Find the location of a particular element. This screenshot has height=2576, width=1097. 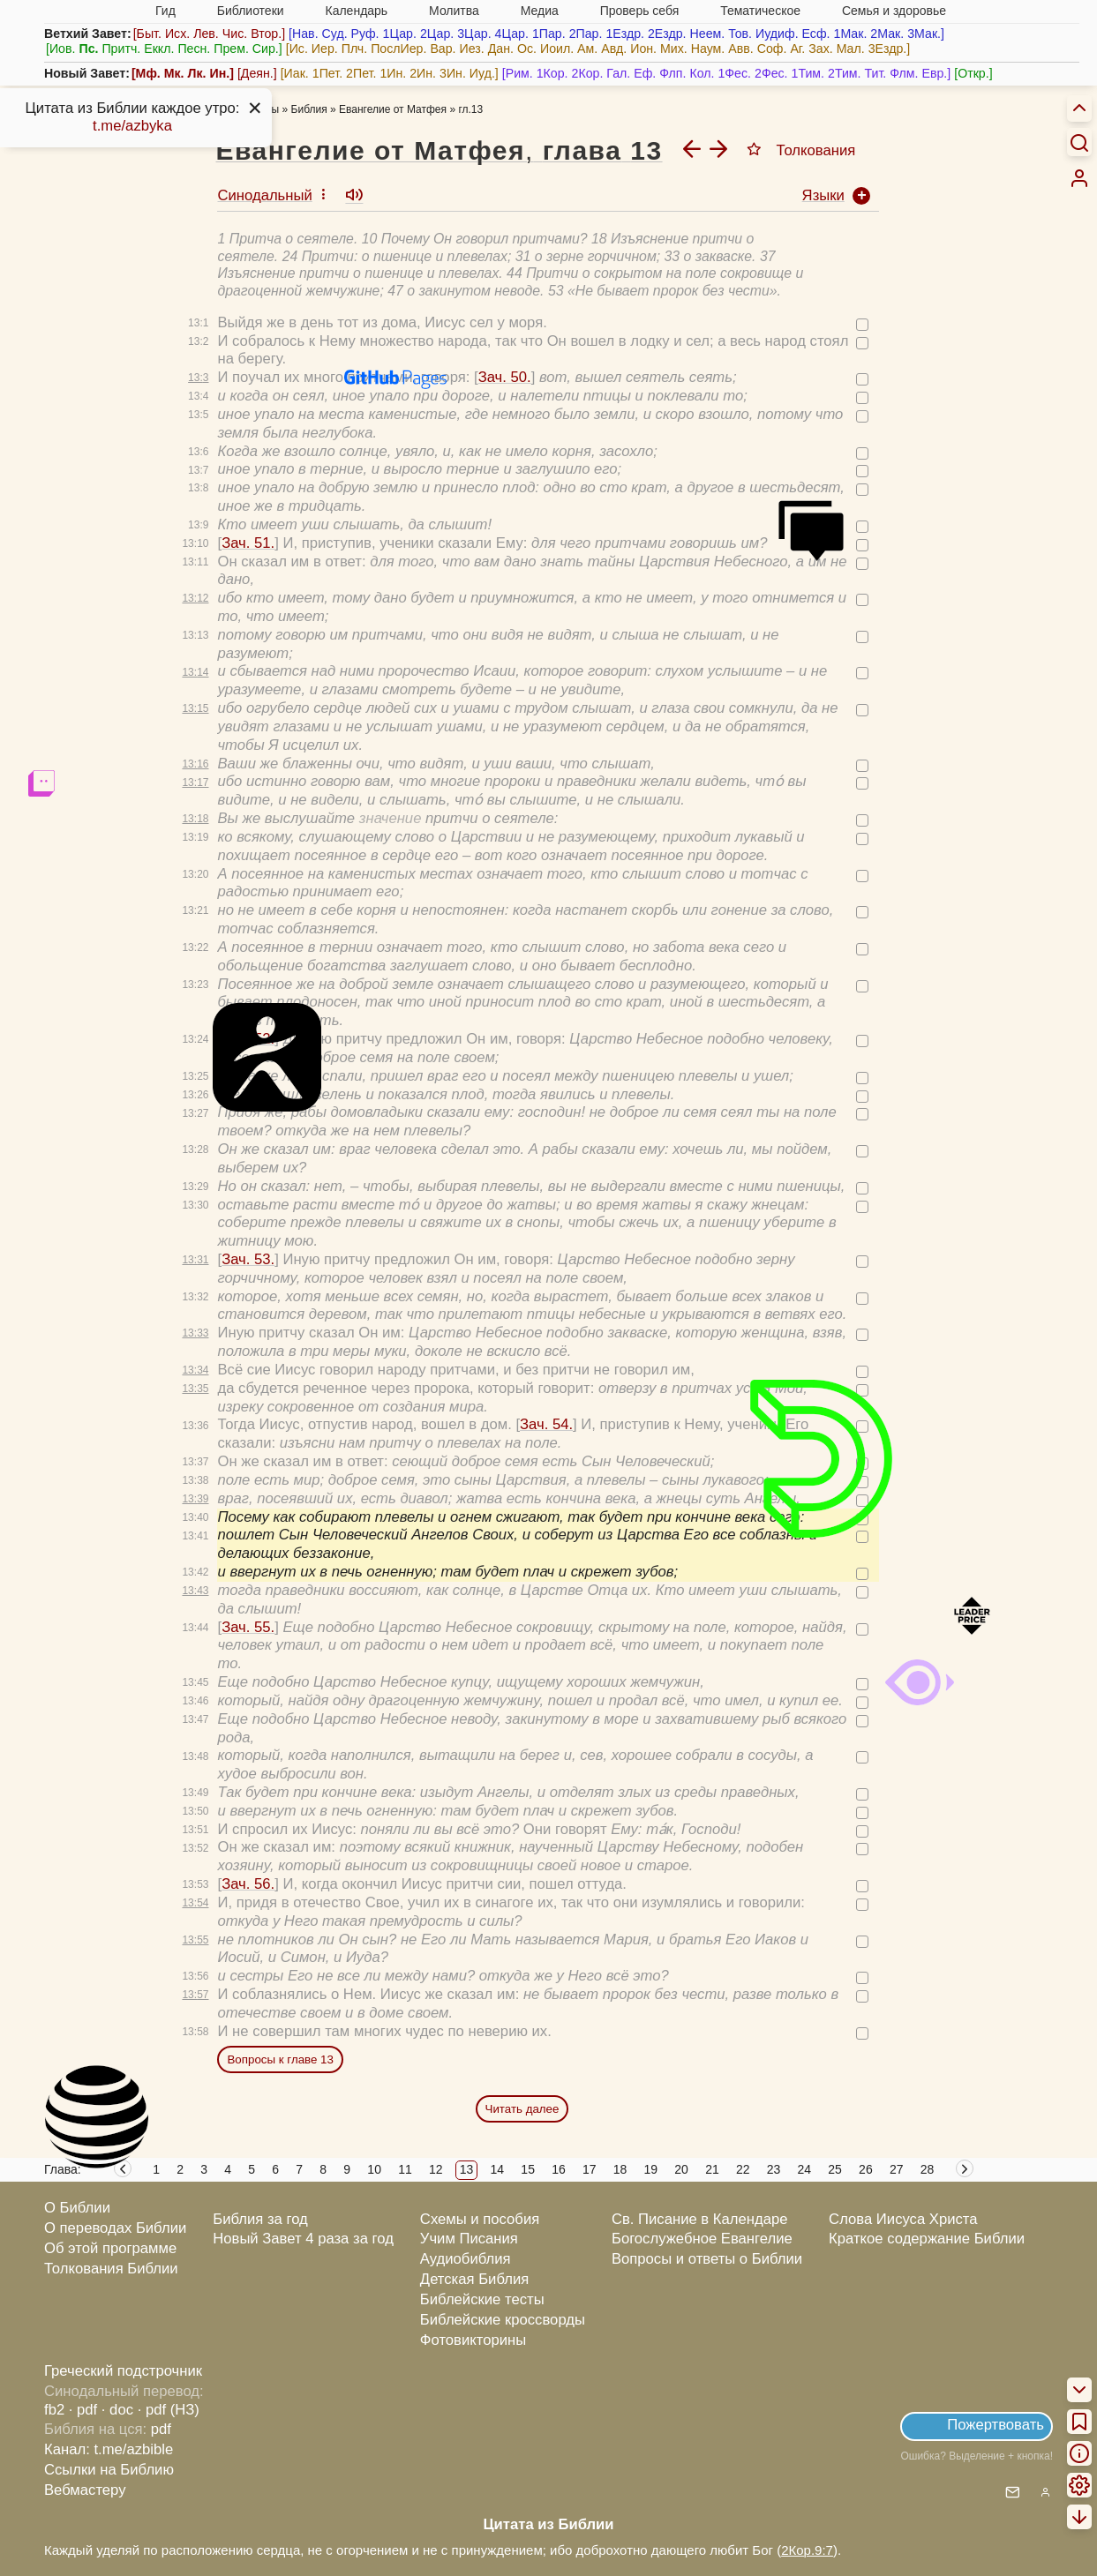

start a discussion or group conversation is located at coordinates (811, 530).